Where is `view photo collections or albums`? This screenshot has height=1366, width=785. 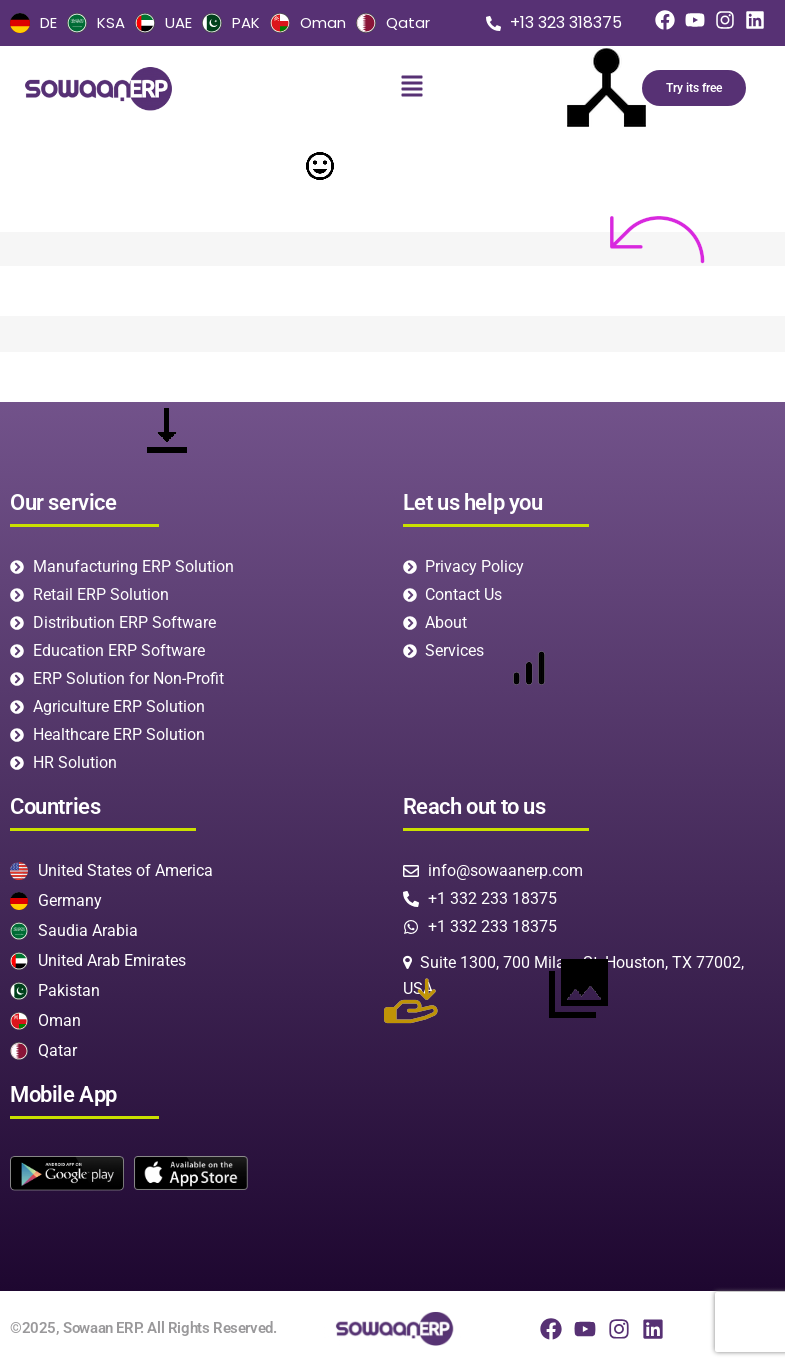
view photo collections or albums is located at coordinates (578, 988).